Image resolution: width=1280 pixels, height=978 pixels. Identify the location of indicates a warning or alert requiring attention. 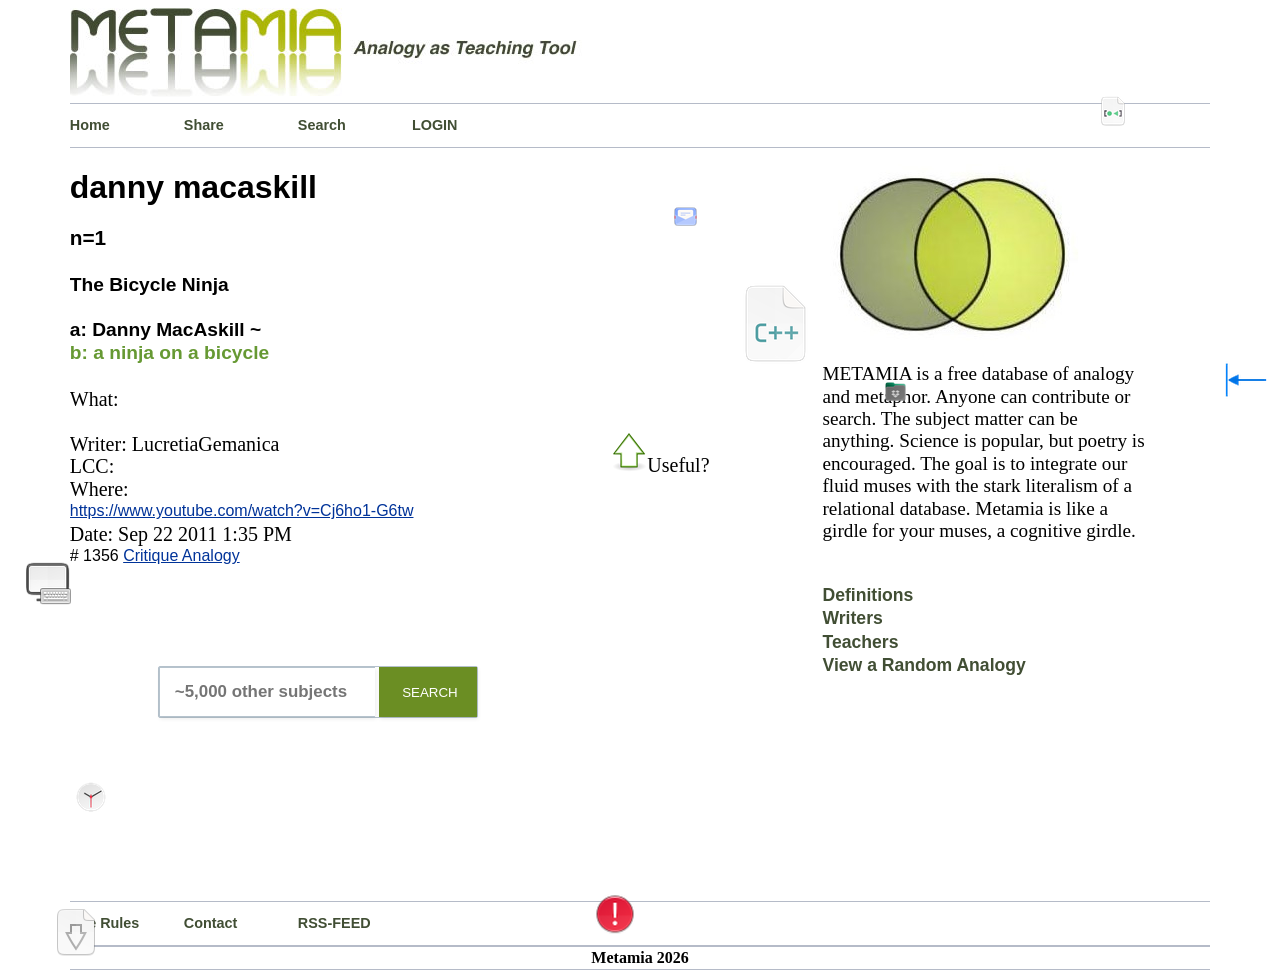
(615, 914).